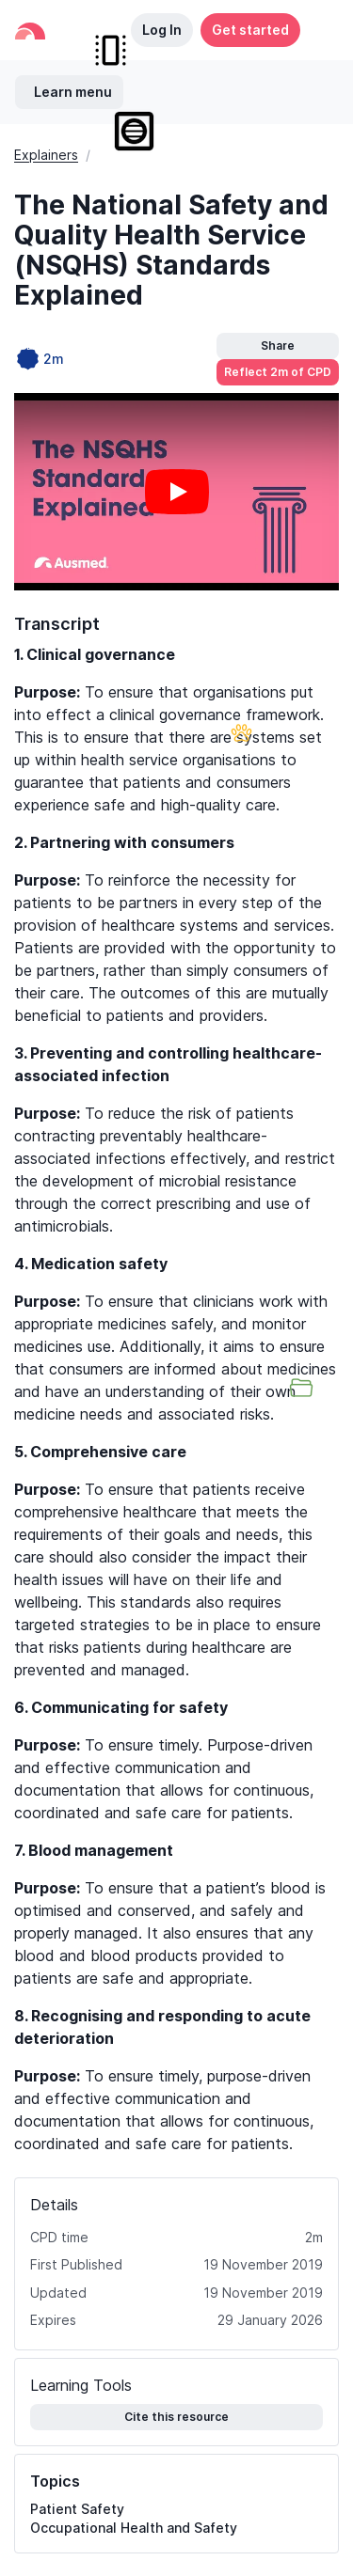  Describe the element at coordinates (134, 131) in the screenshot. I see `access heating and cooling controls` at that location.